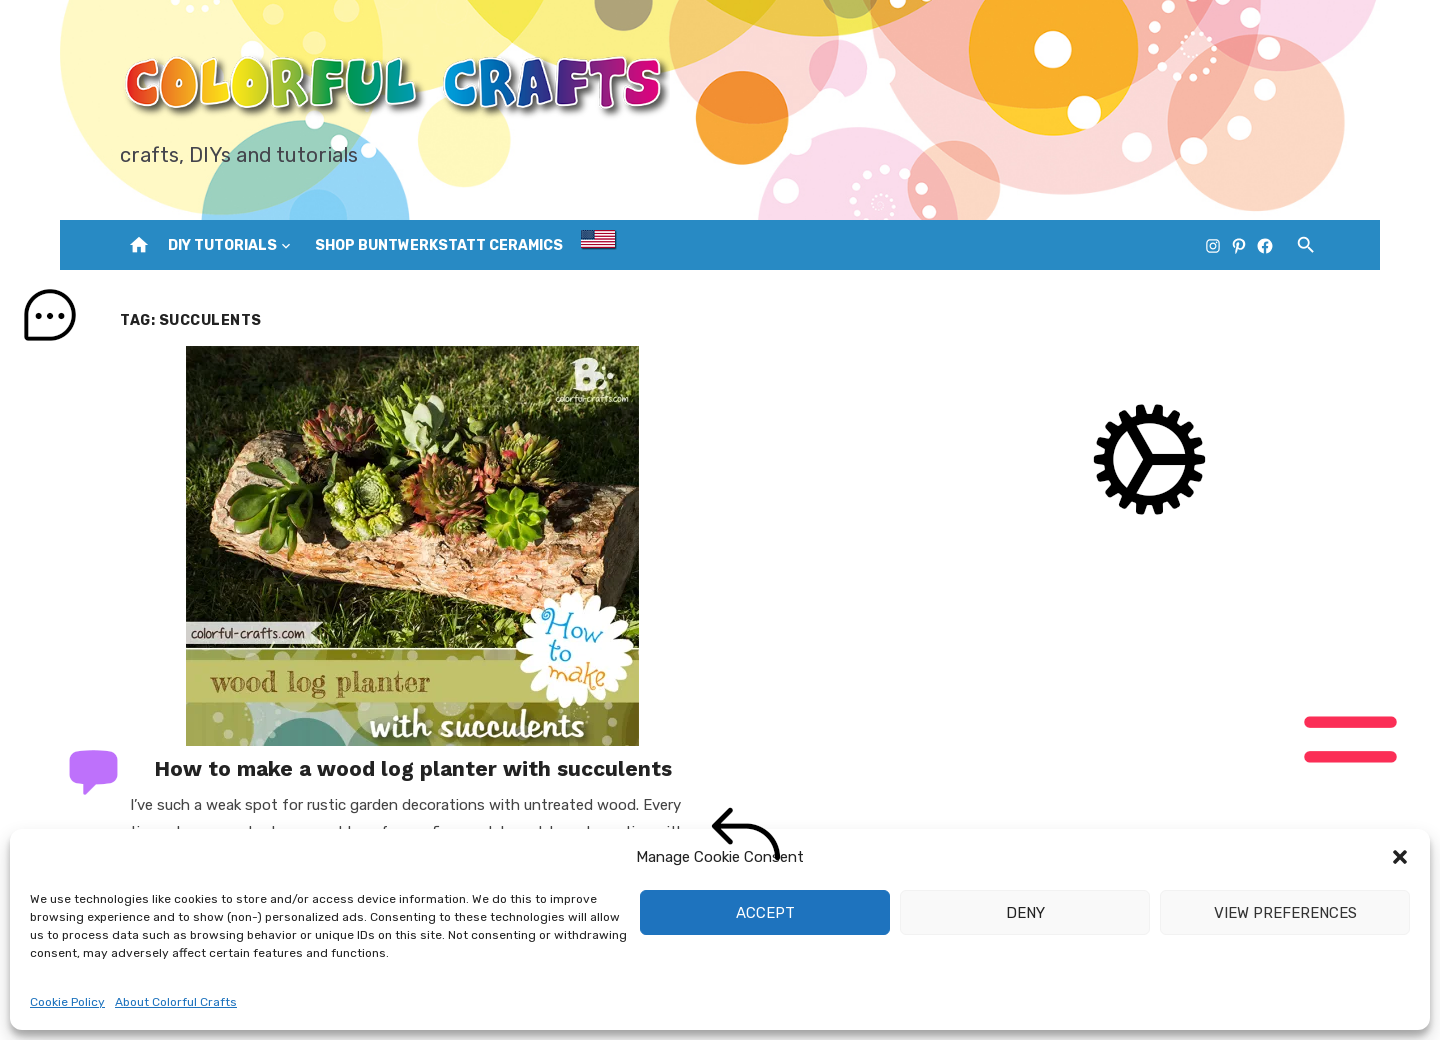  Describe the element at coordinates (746, 834) in the screenshot. I see `reply to a message` at that location.